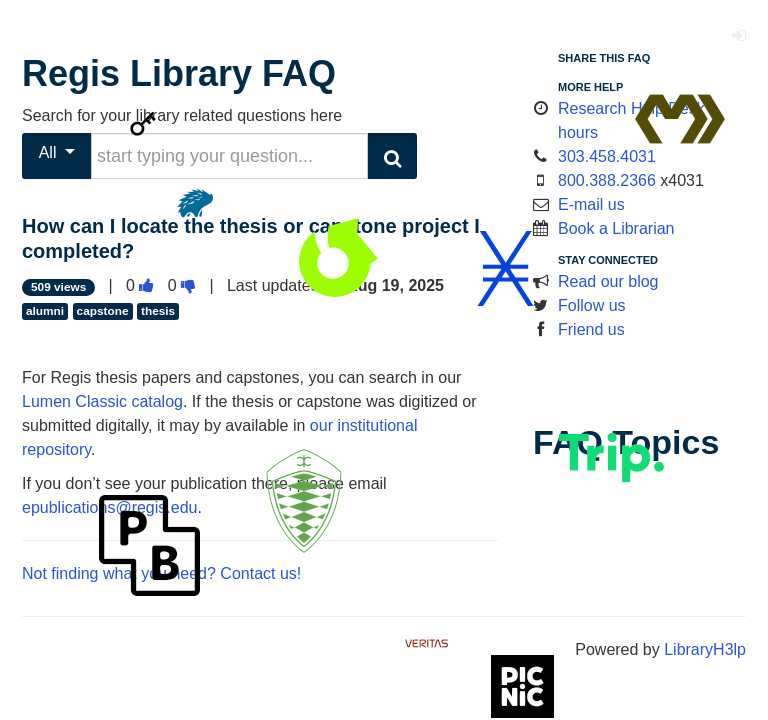 The image size is (768, 720). Describe the element at coordinates (505, 268) in the screenshot. I see `nano cryptocurrency logo` at that location.